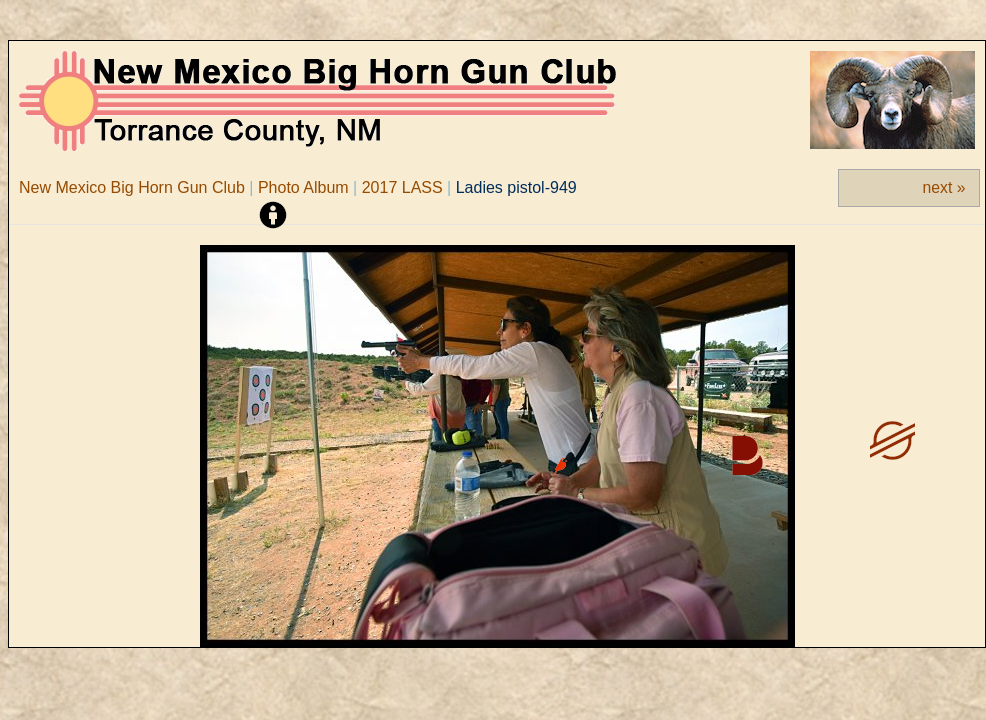 This screenshot has width=986, height=720. I want to click on stellar cryptocurrency logo, so click(892, 440).